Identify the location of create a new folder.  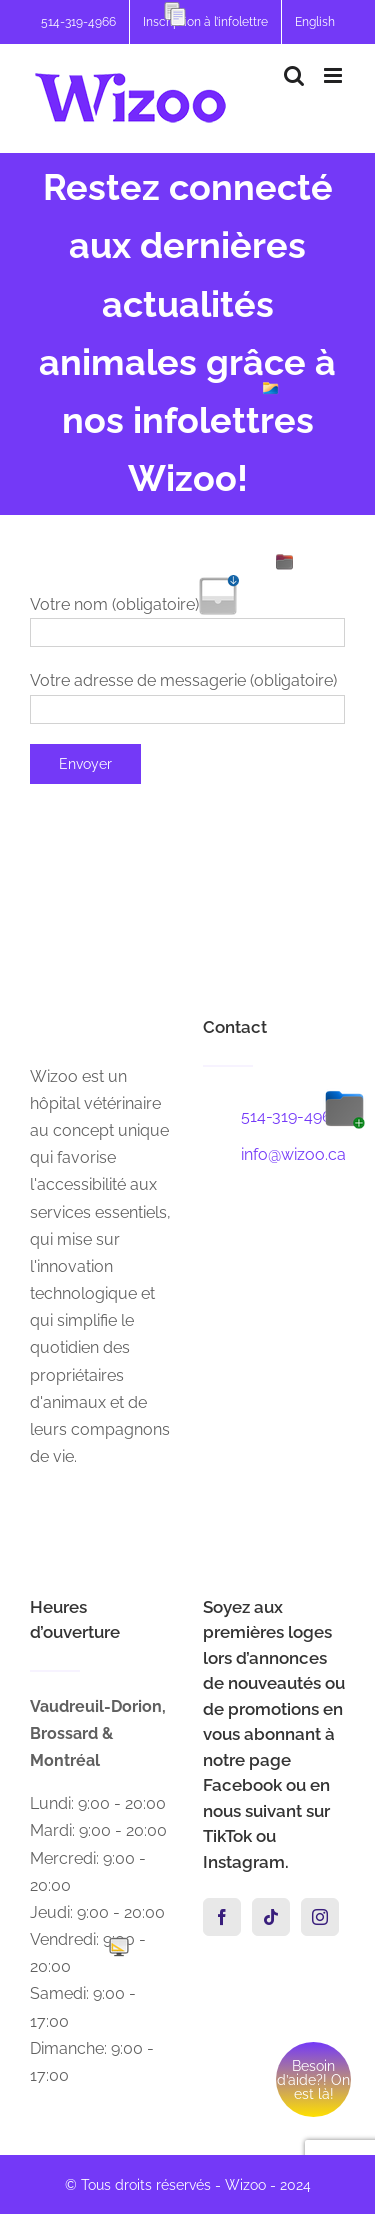
(344, 1108).